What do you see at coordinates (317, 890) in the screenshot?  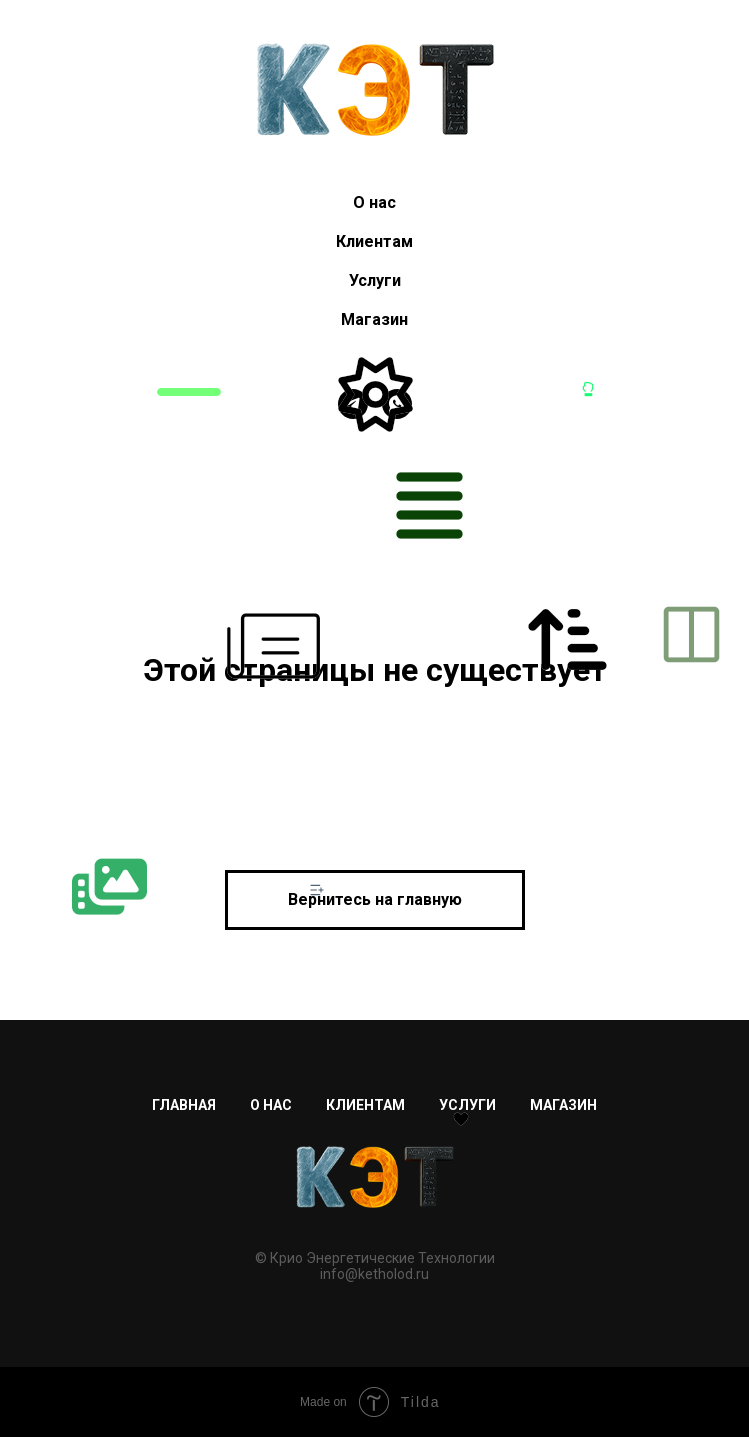 I see `add a new item to the list` at bounding box center [317, 890].